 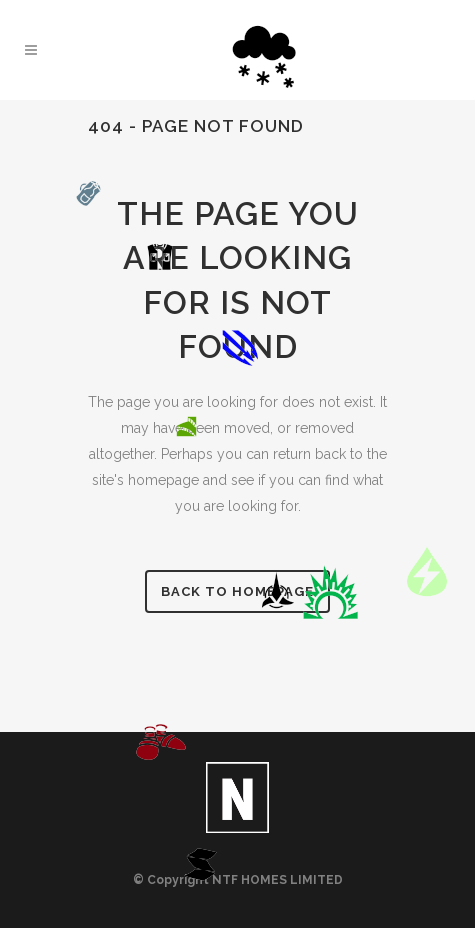 What do you see at coordinates (240, 348) in the screenshot?
I see `fishing equipment or tackle inventory` at bounding box center [240, 348].